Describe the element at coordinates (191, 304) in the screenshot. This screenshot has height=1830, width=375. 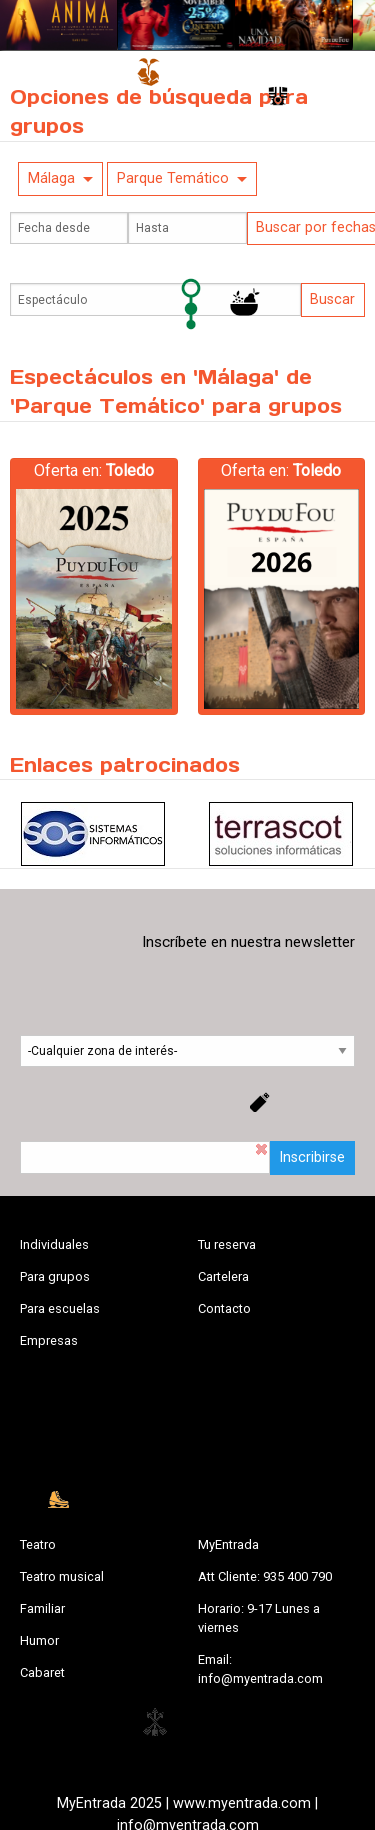
I see `indicates a nodular or clustered data structure` at that location.